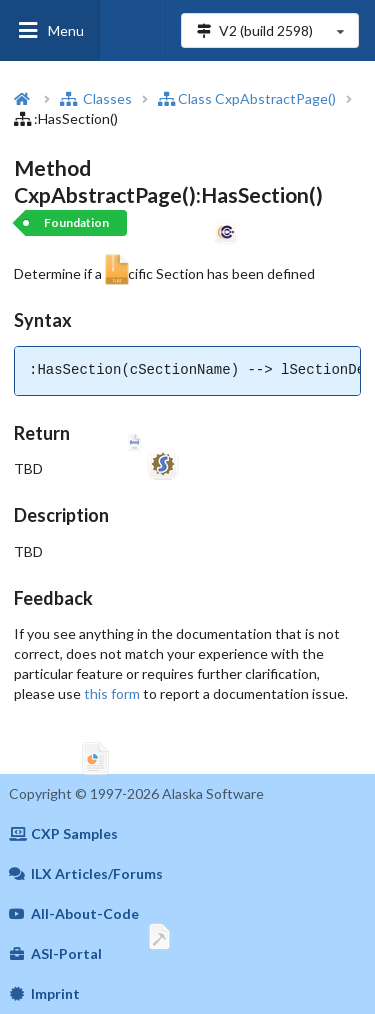  Describe the element at coordinates (134, 442) in the screenshot. I see `a LESS stylesheet file` at that location.